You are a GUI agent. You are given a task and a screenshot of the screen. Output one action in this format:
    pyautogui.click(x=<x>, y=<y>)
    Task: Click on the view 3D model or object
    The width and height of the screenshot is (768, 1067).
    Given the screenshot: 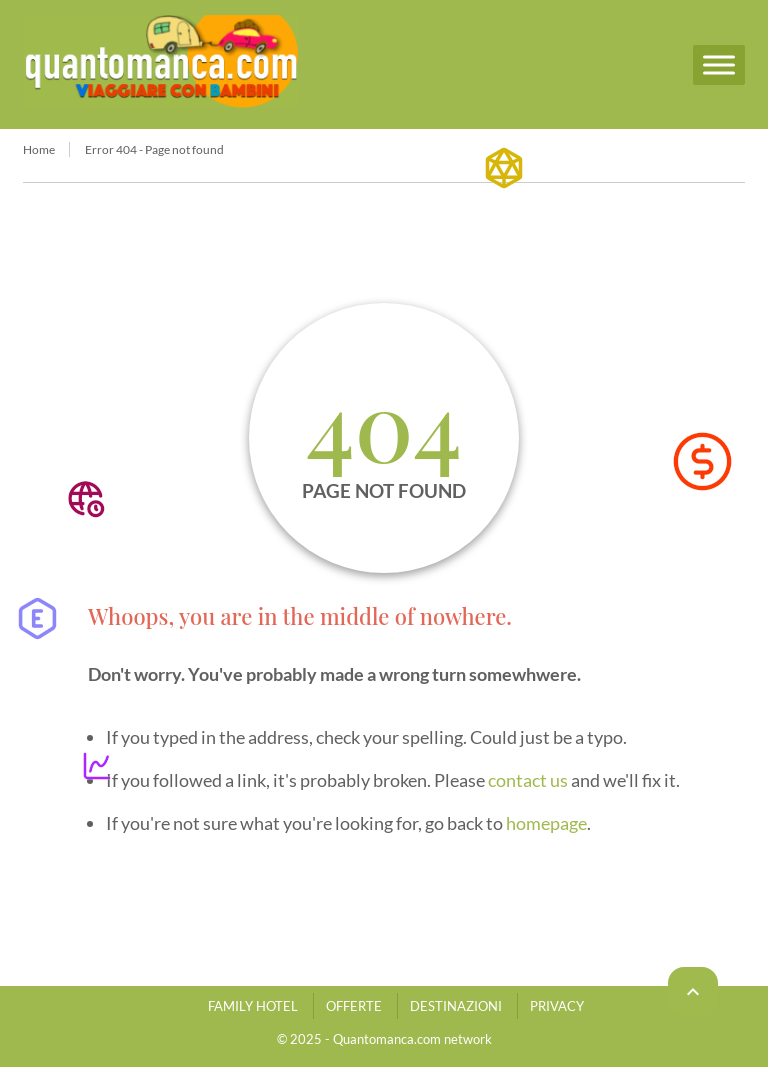 What is the action you would take?
    pyautogui.click(x=504, y=168)
    